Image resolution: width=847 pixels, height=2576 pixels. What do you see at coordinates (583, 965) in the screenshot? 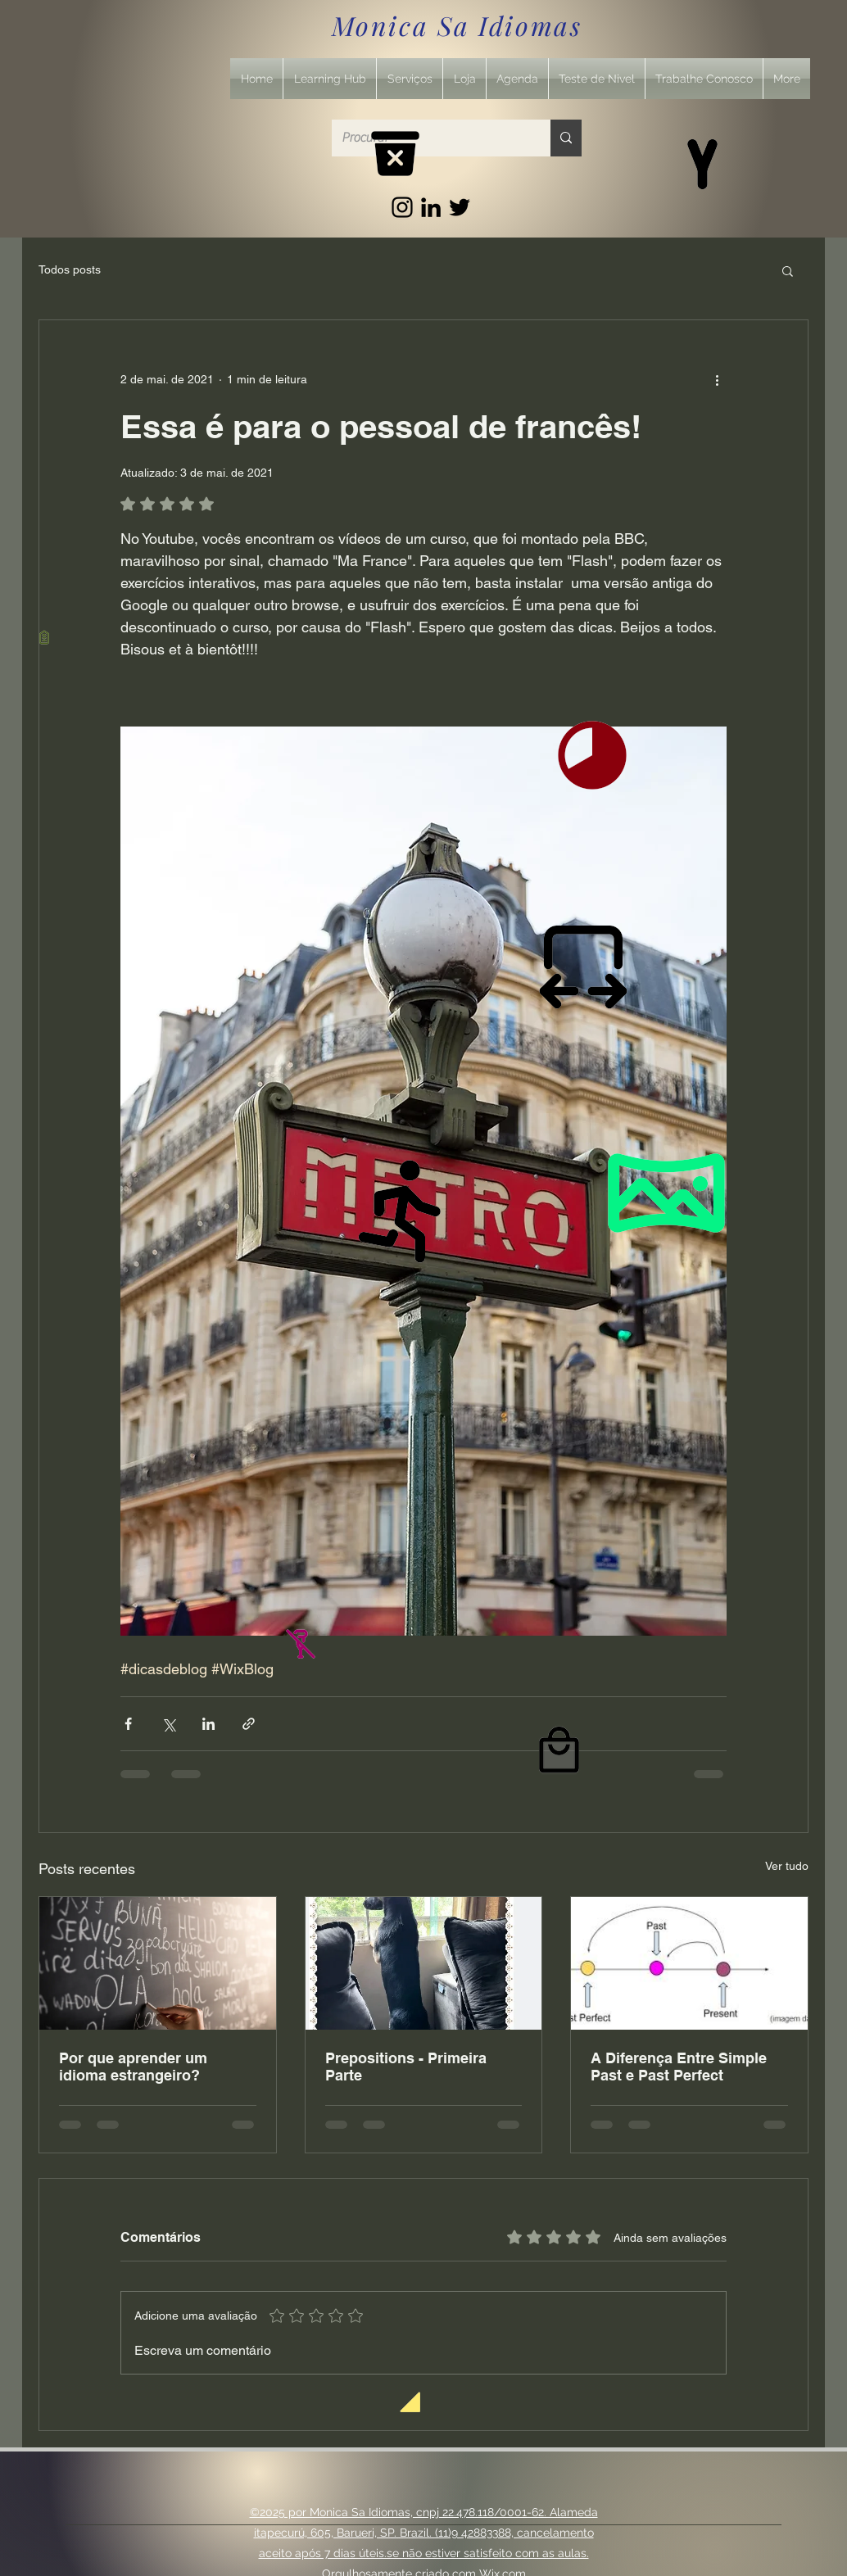
I see `auto-fit content to available width` at bounding box center [583, 965].